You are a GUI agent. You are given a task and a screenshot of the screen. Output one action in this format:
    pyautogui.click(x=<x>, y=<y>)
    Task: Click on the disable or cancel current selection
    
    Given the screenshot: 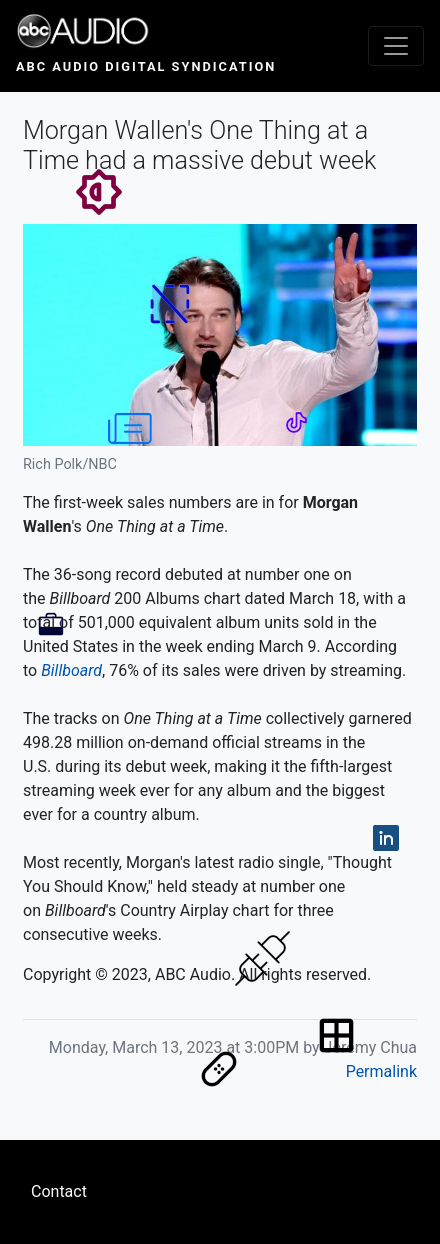 What is the action you would take?
    pyautogui.click(x=170, y=304)
    